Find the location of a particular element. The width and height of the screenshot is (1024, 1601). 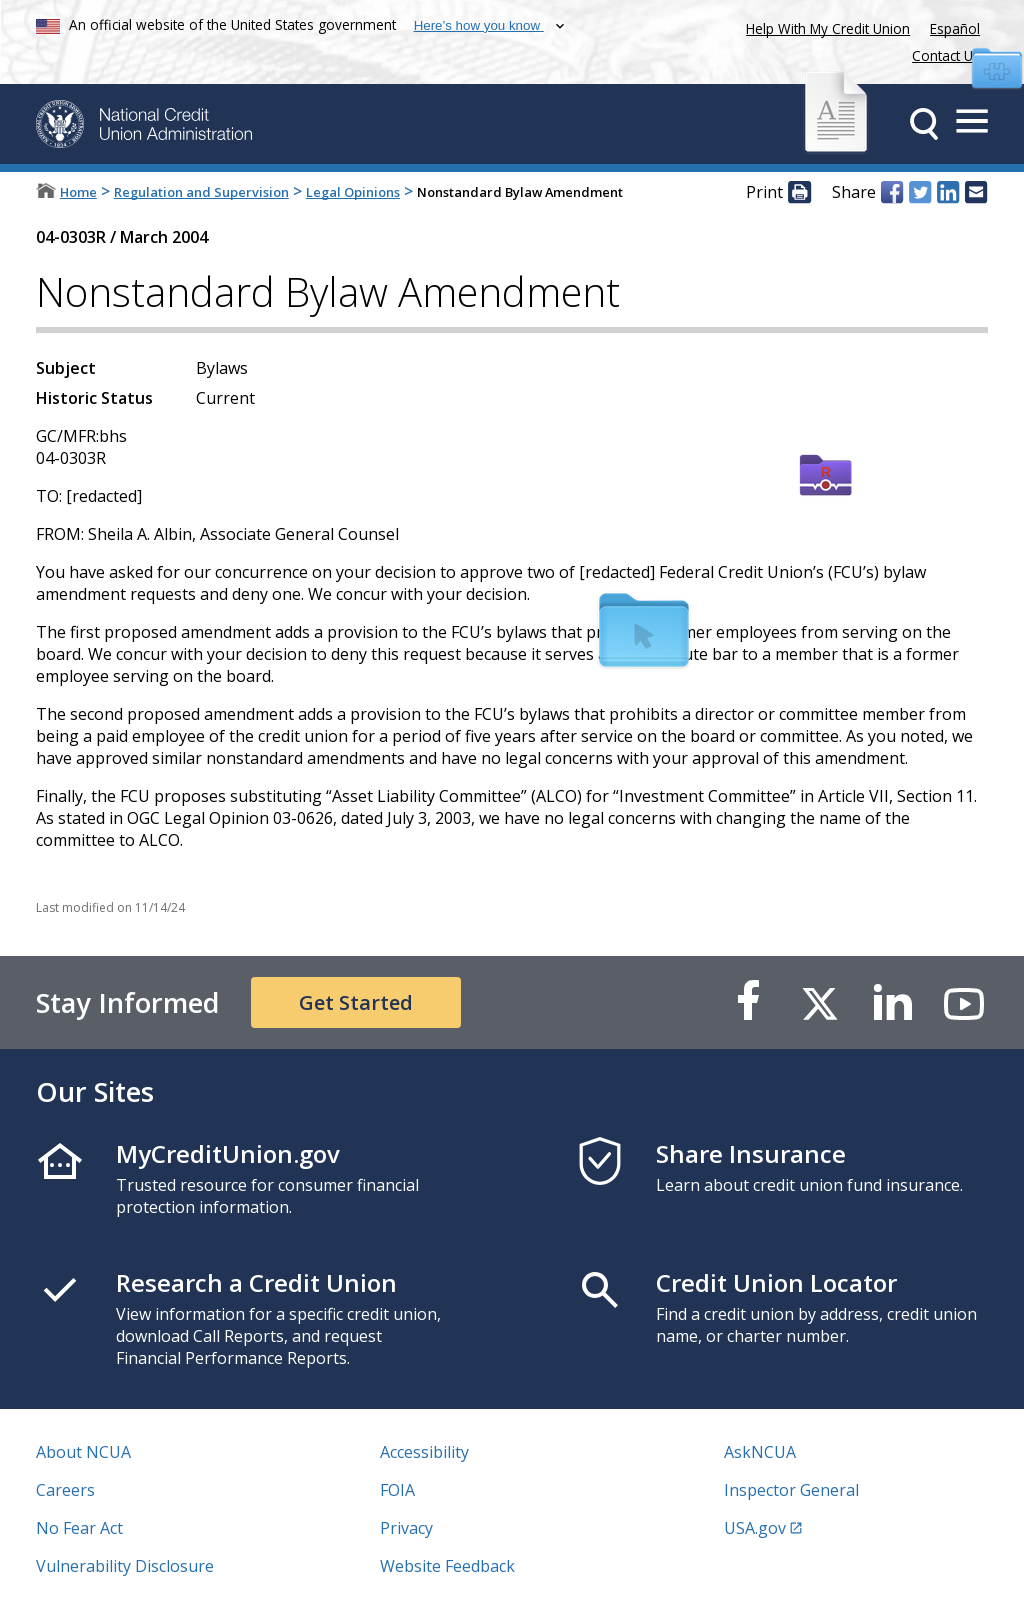

folder containing rapidweaver source files or plugins is located at coordinates (997, 68).